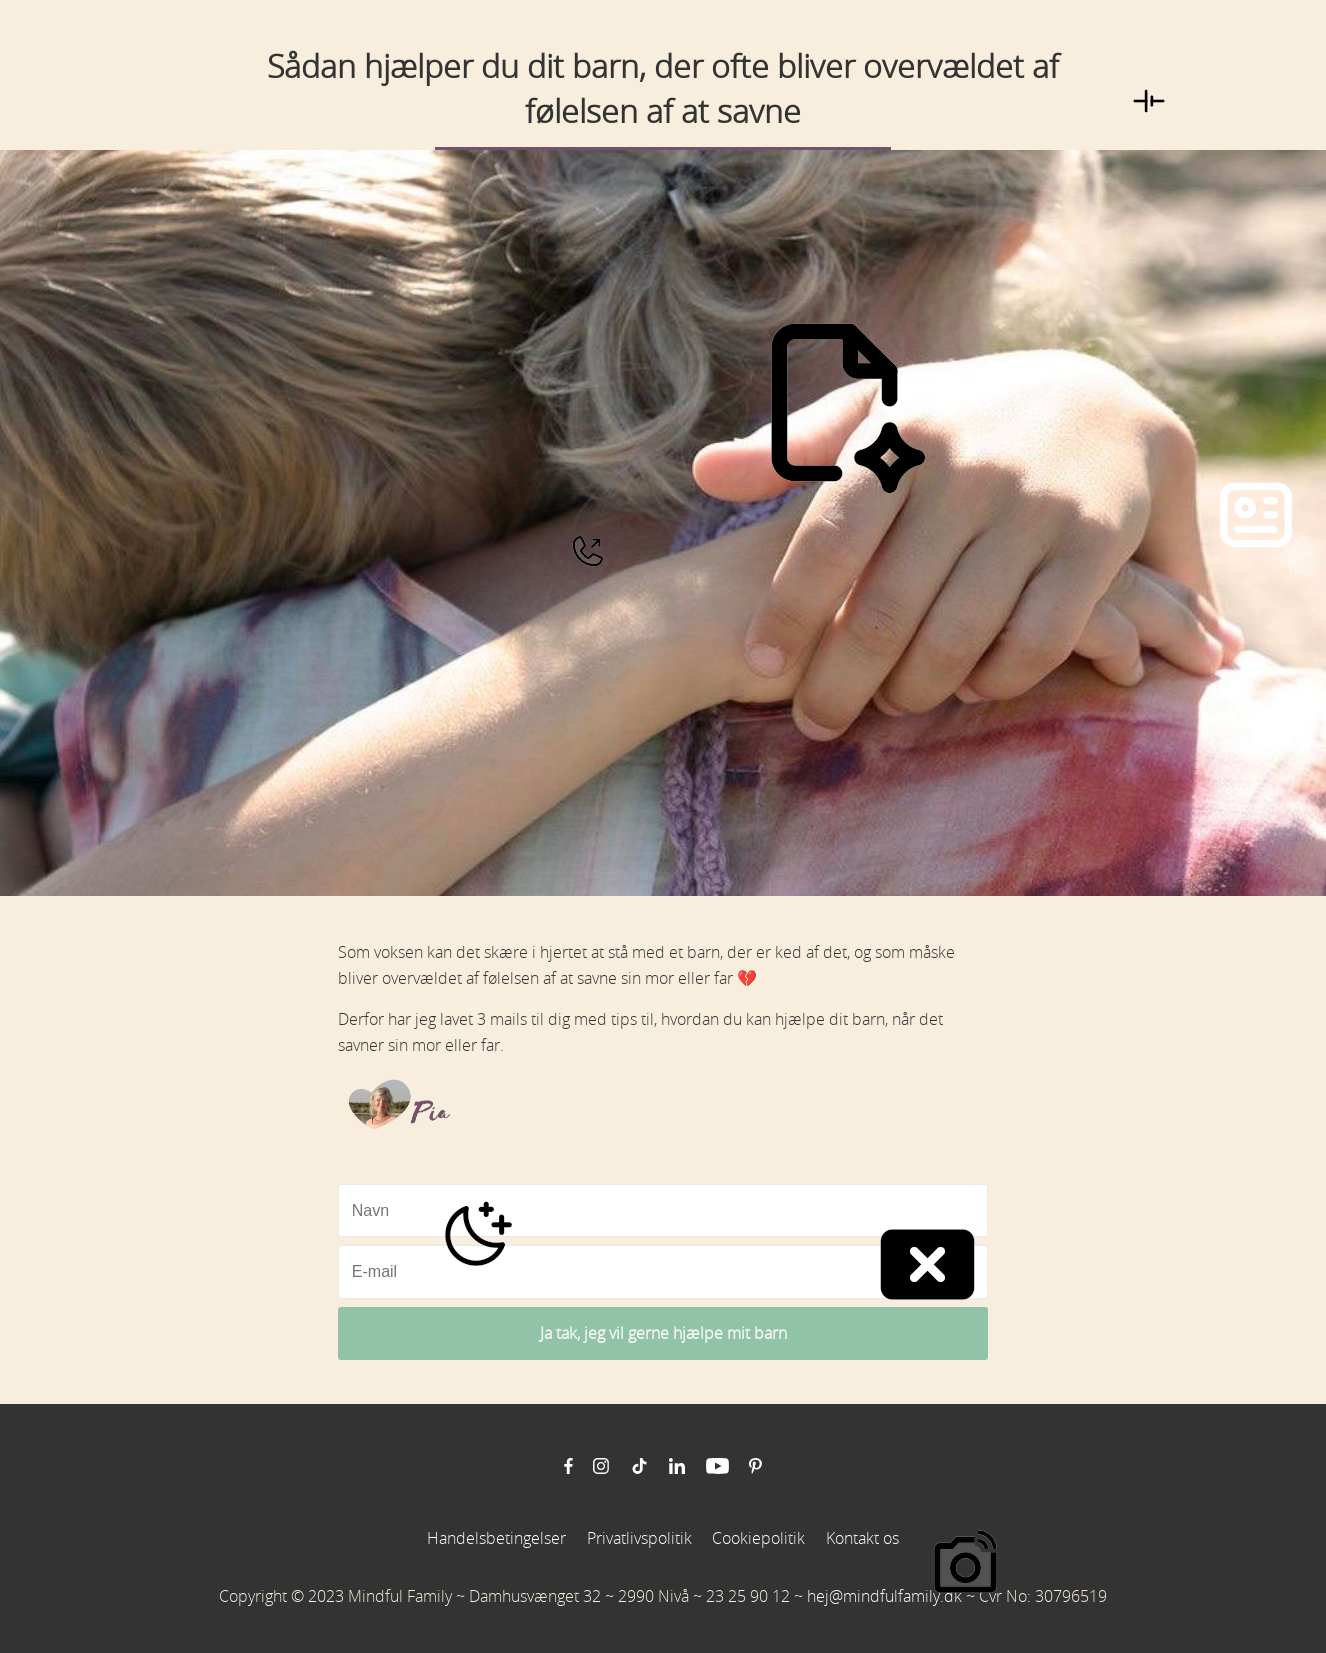  What do you see at coordinates (1256, 515) in the screenshot?
I see `view your profile or identification card` at bounding box center [1256, 515].